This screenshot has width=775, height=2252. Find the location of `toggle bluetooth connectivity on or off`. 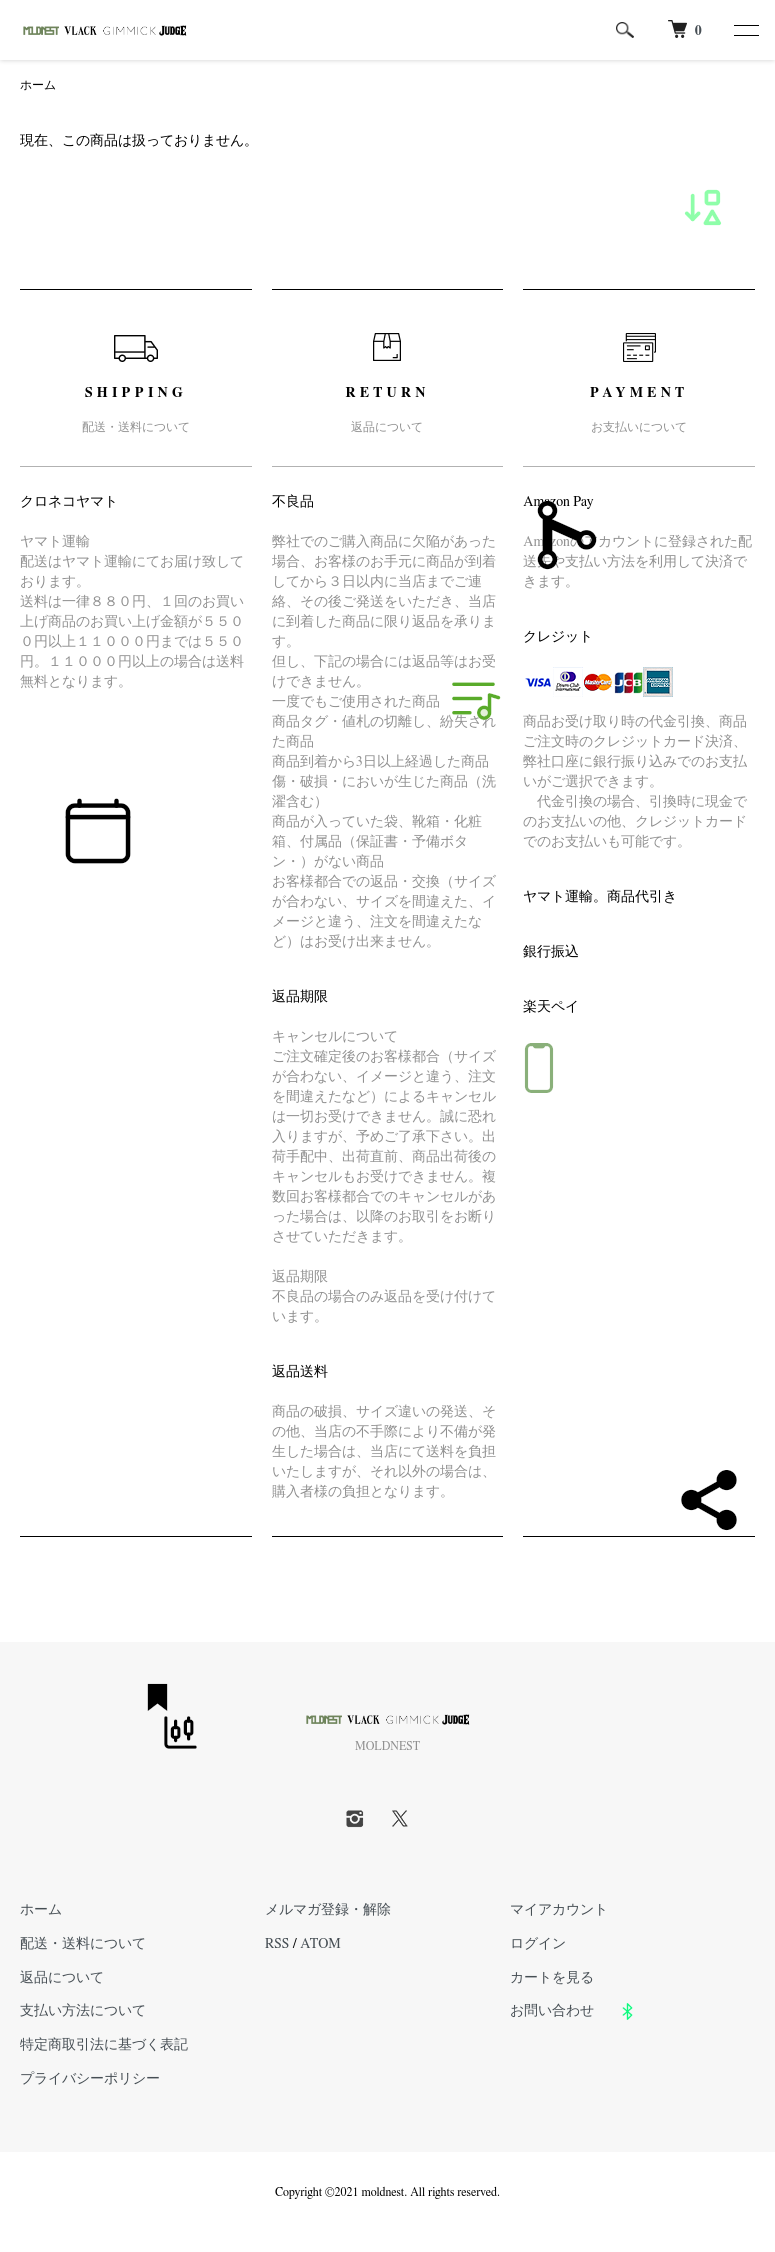

toggle bluetooth connectivity on or off is located at coordinates (627, 2011).